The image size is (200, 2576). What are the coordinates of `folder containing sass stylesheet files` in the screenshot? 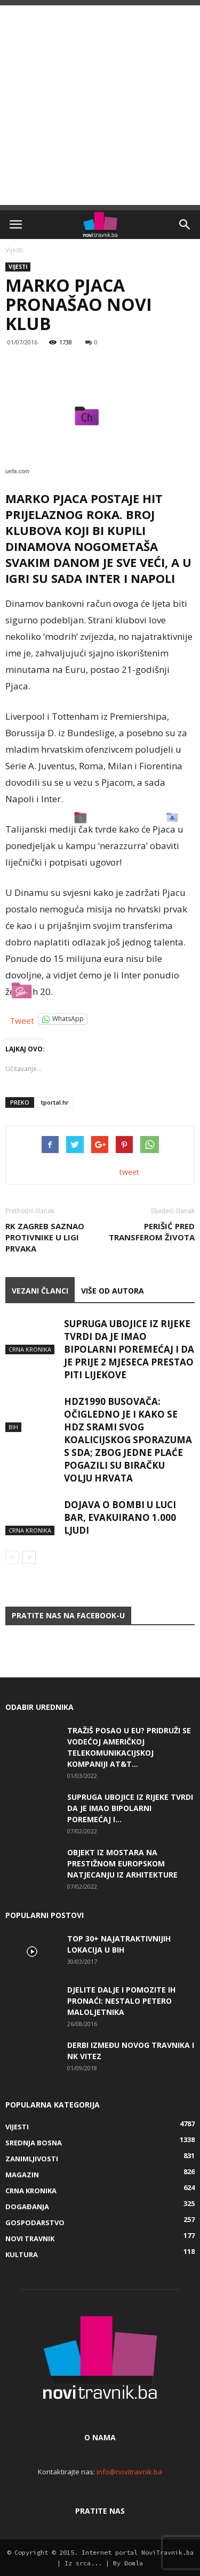 It's located at (21, 991).